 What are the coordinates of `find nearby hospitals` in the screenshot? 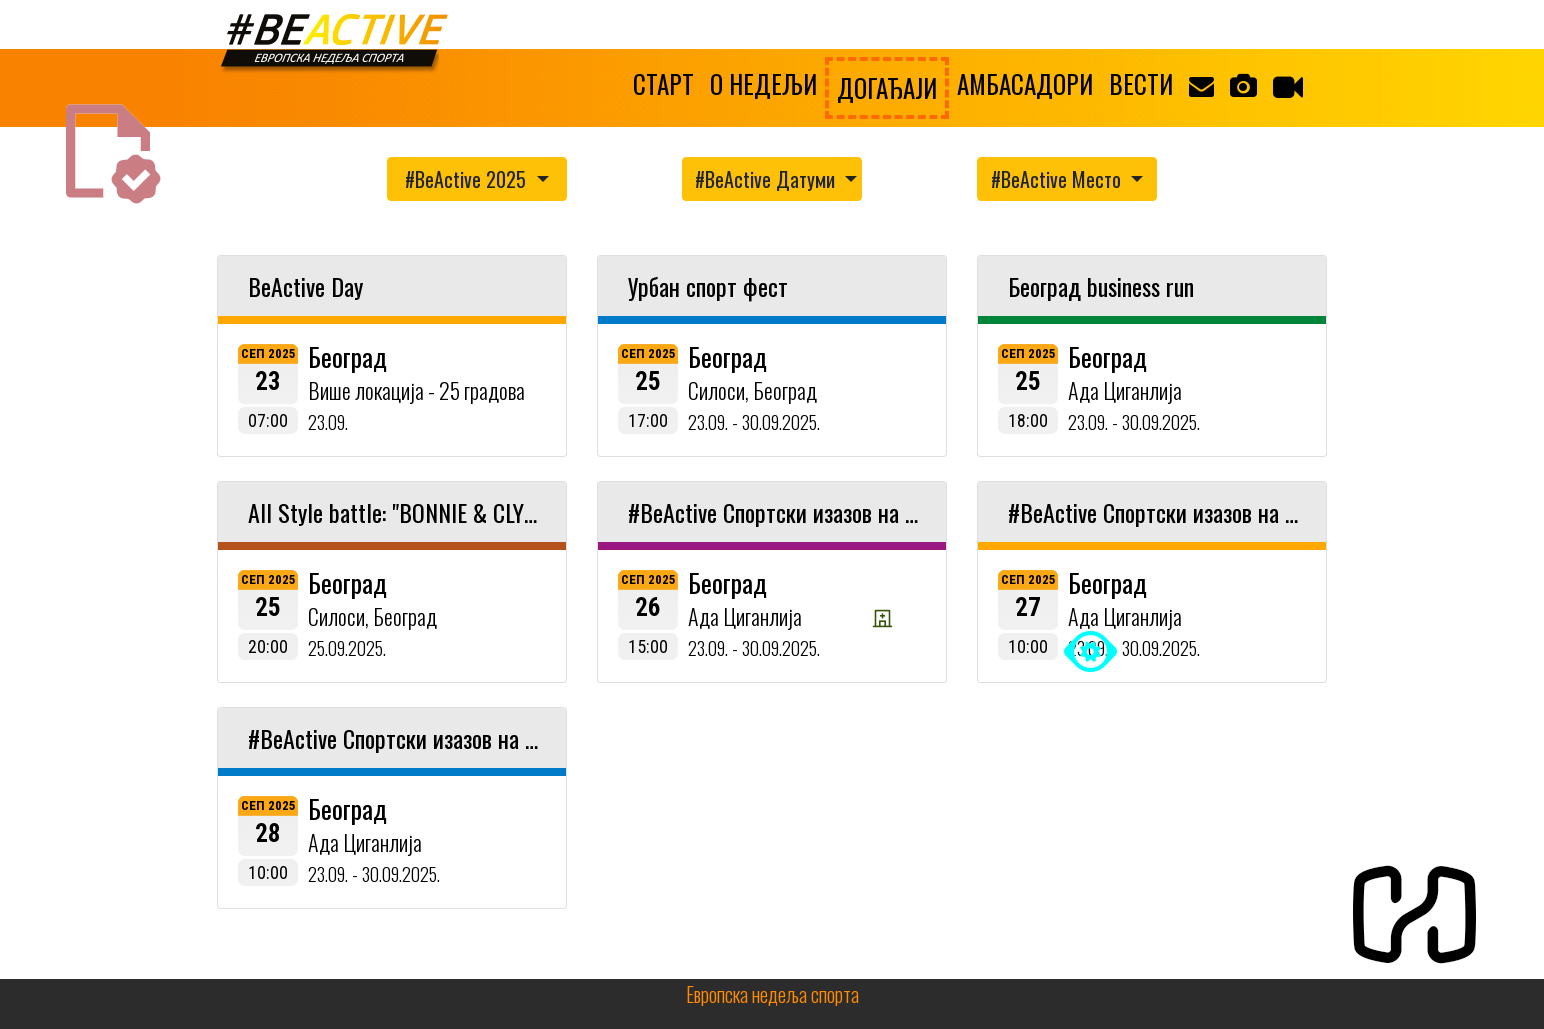 It's located at (882, 618).